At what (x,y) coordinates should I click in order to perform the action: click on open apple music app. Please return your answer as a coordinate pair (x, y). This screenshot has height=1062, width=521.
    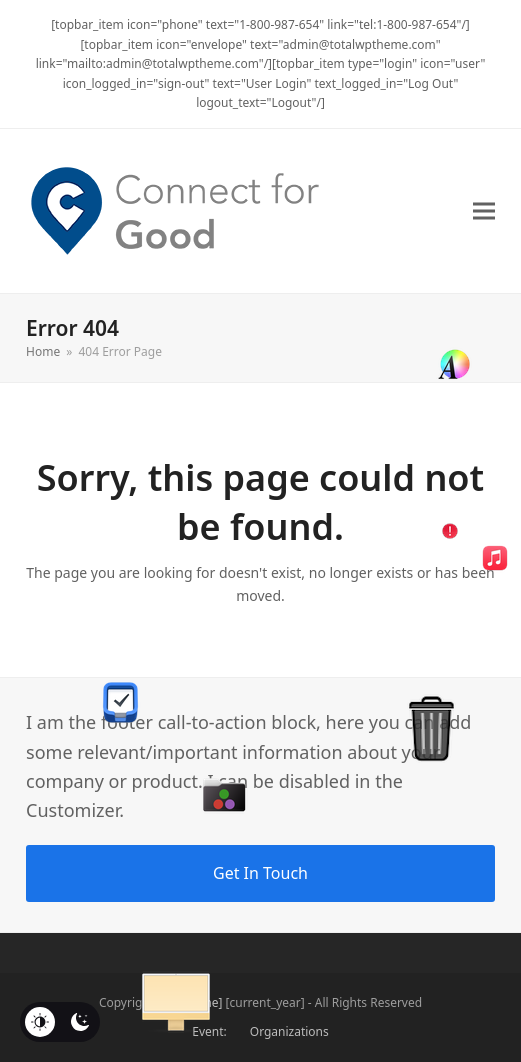
    Looking at the image, I should click on (495, 558).